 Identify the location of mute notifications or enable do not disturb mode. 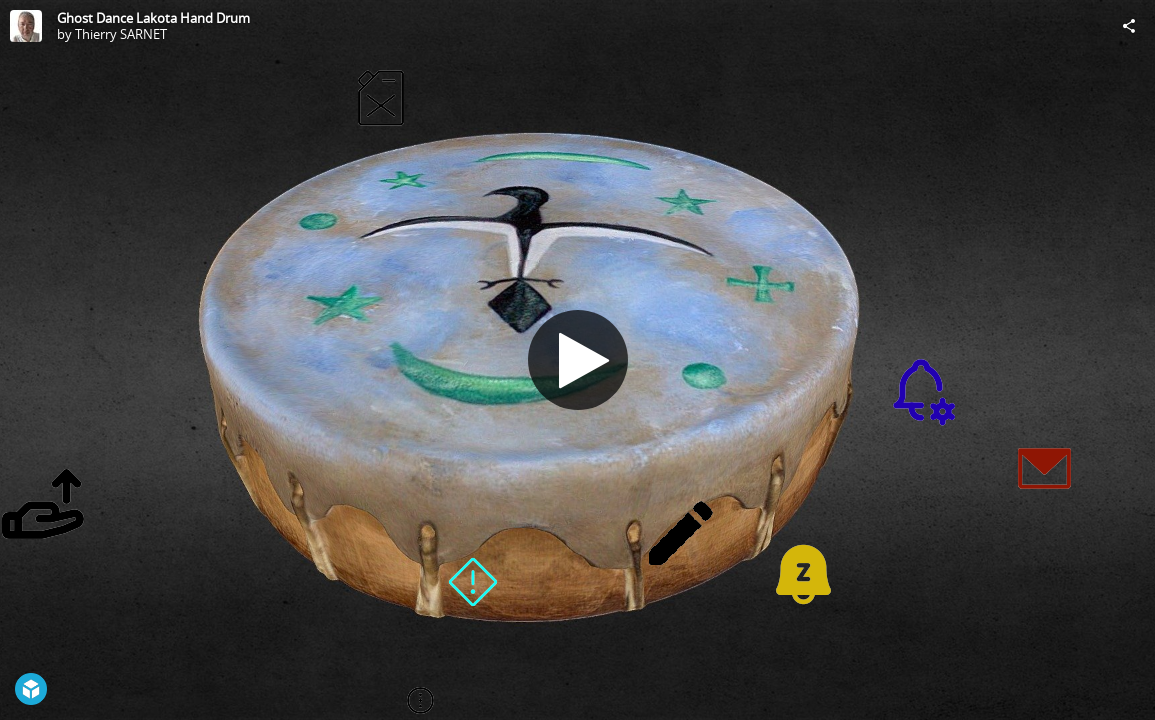
(803, 574).